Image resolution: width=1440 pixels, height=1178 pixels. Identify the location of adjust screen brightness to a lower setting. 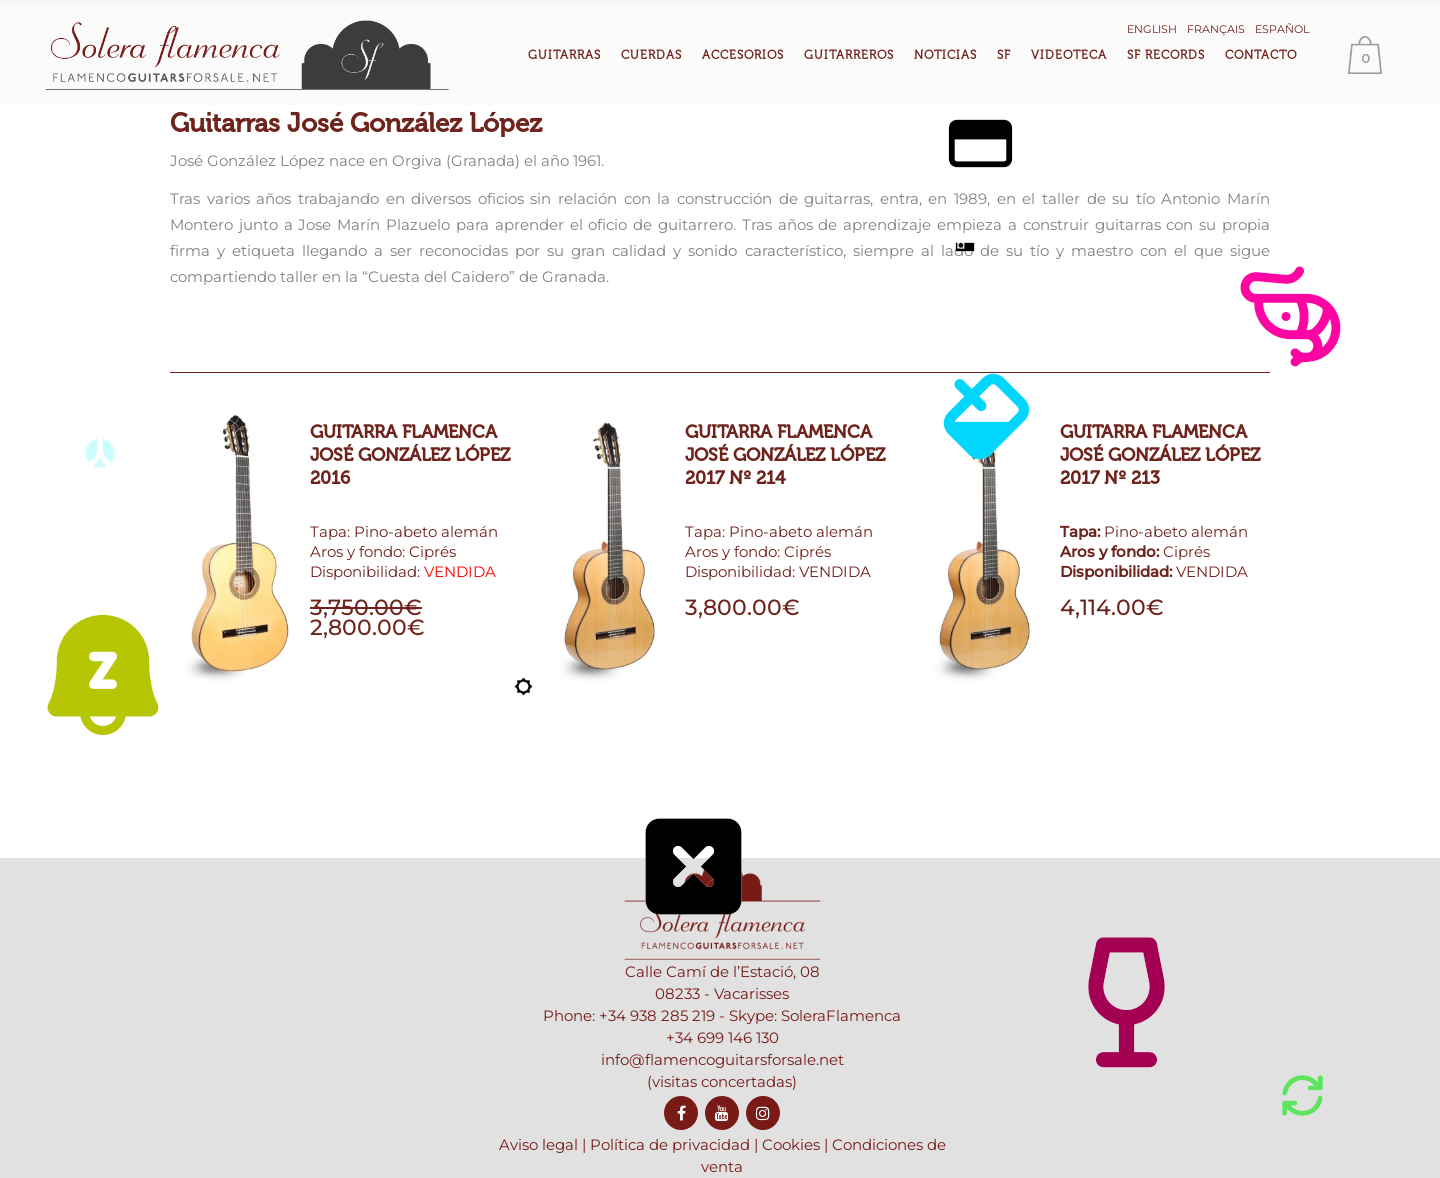
(523, 686).